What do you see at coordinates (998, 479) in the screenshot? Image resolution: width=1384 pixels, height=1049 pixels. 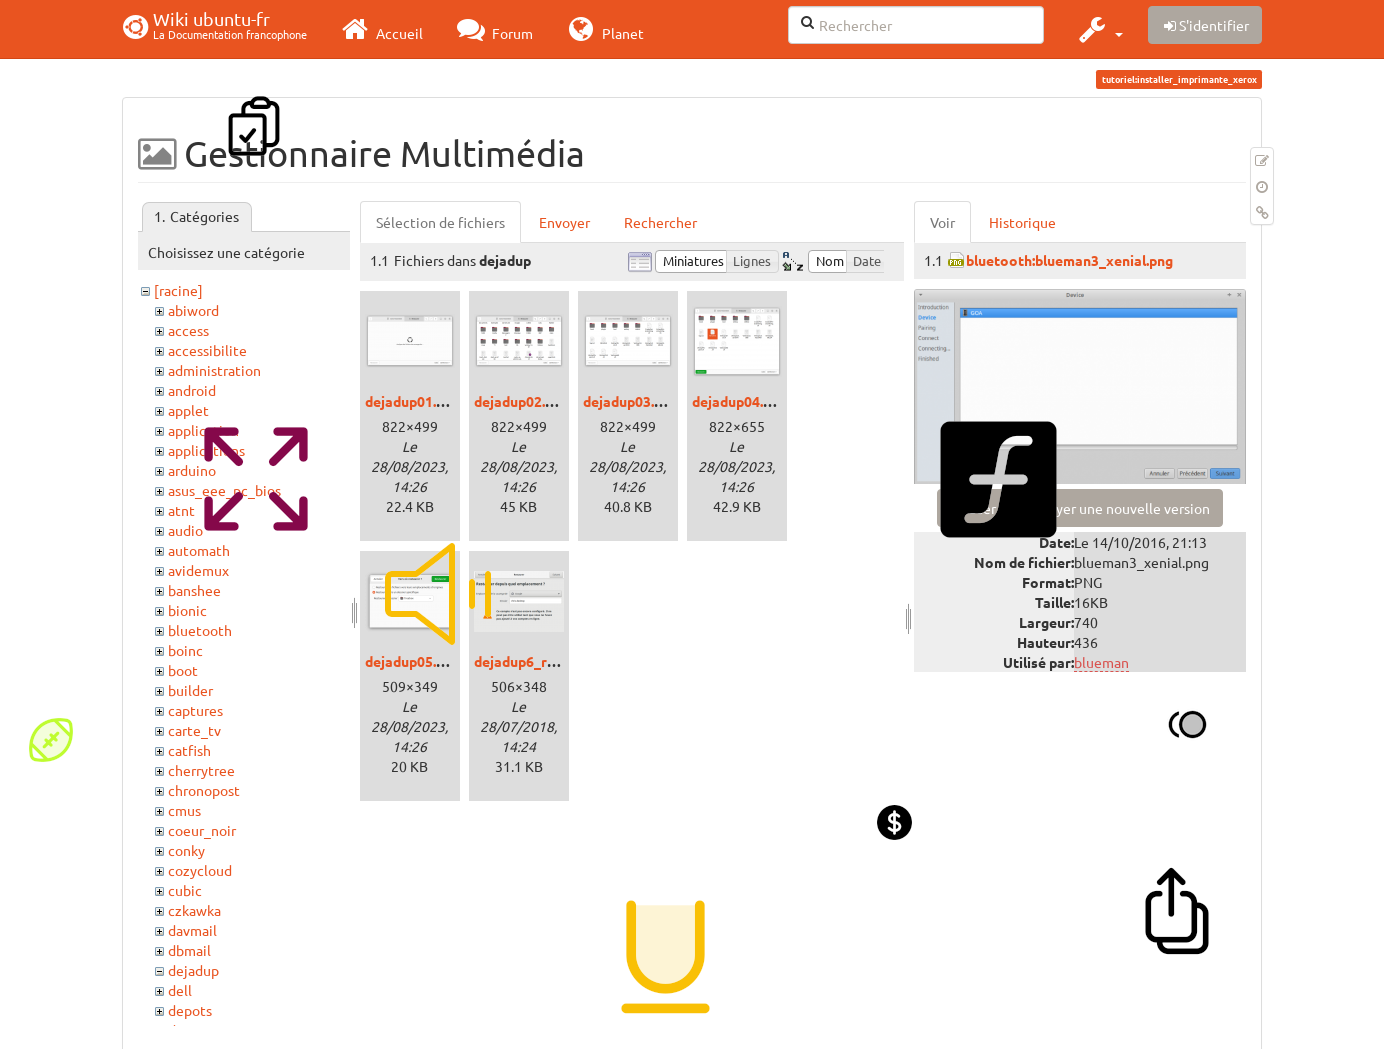 I see `access or create a function in code editor` at bounding box center [998, 479].